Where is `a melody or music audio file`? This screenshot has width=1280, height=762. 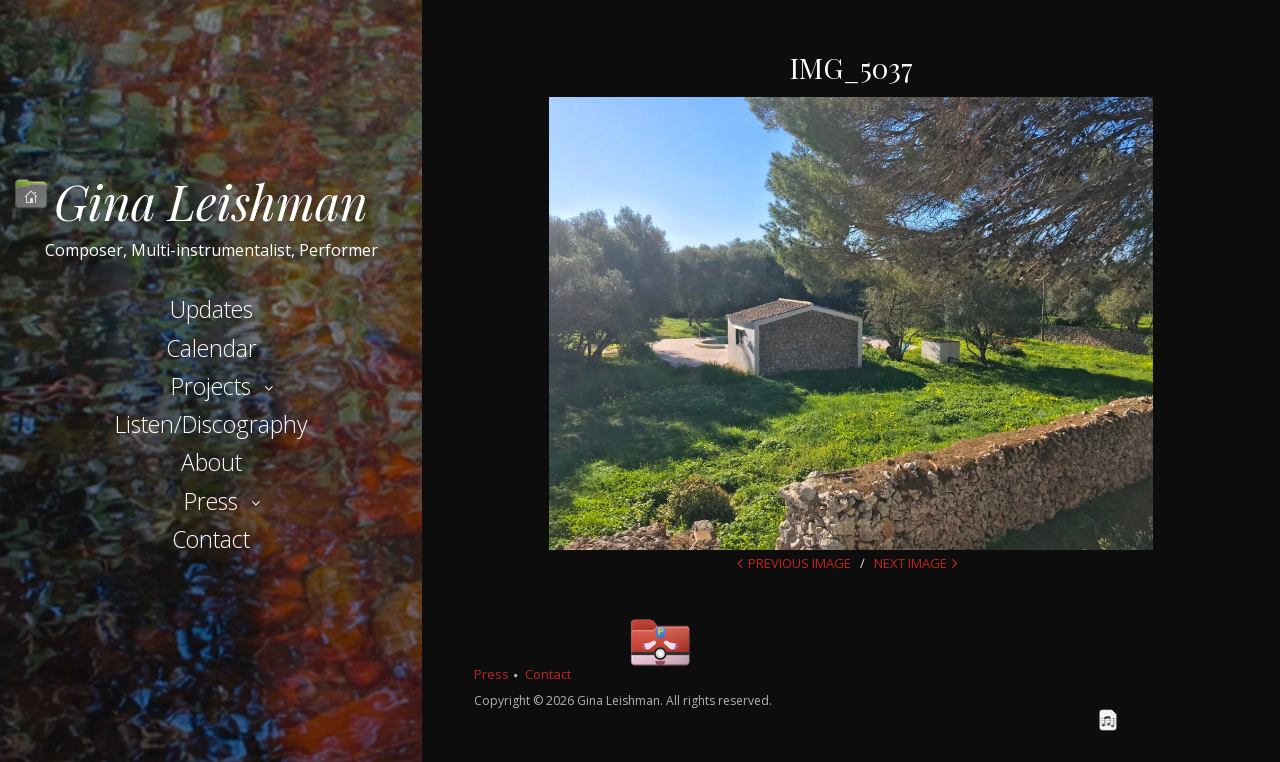
a melody or music audio file is located at coordinates (1108, 720).